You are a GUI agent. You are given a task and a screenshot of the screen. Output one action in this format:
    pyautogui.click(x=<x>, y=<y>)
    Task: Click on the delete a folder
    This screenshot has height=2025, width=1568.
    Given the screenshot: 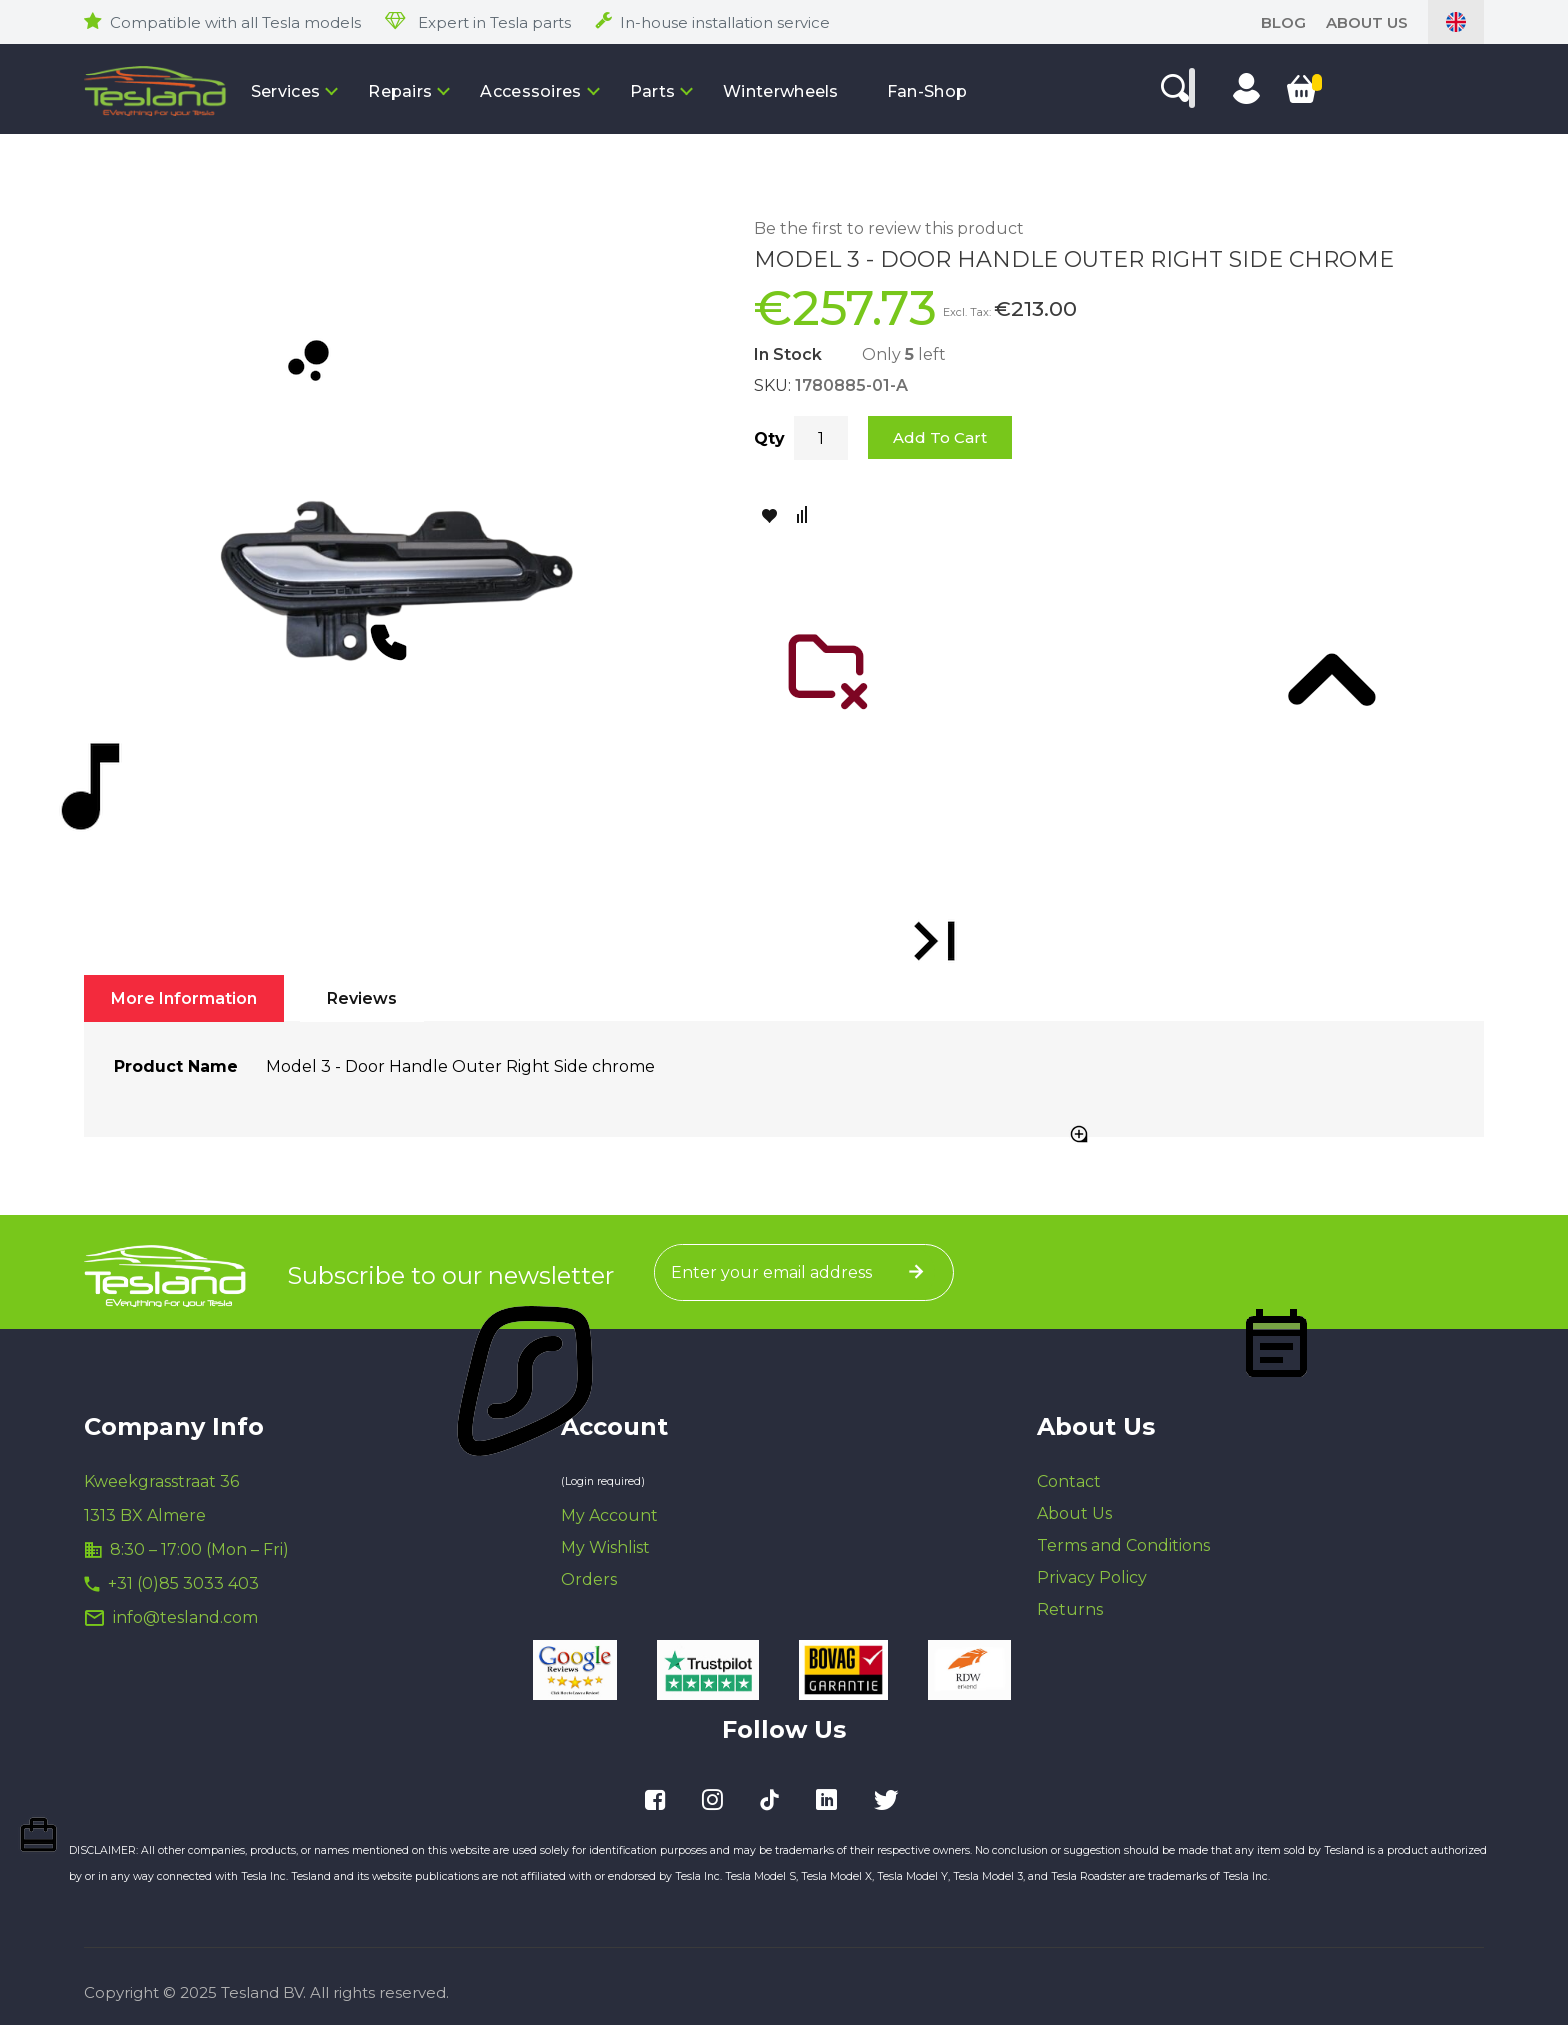 What is the action you would take?
    pyautogui.click(x=826, y=668)
    